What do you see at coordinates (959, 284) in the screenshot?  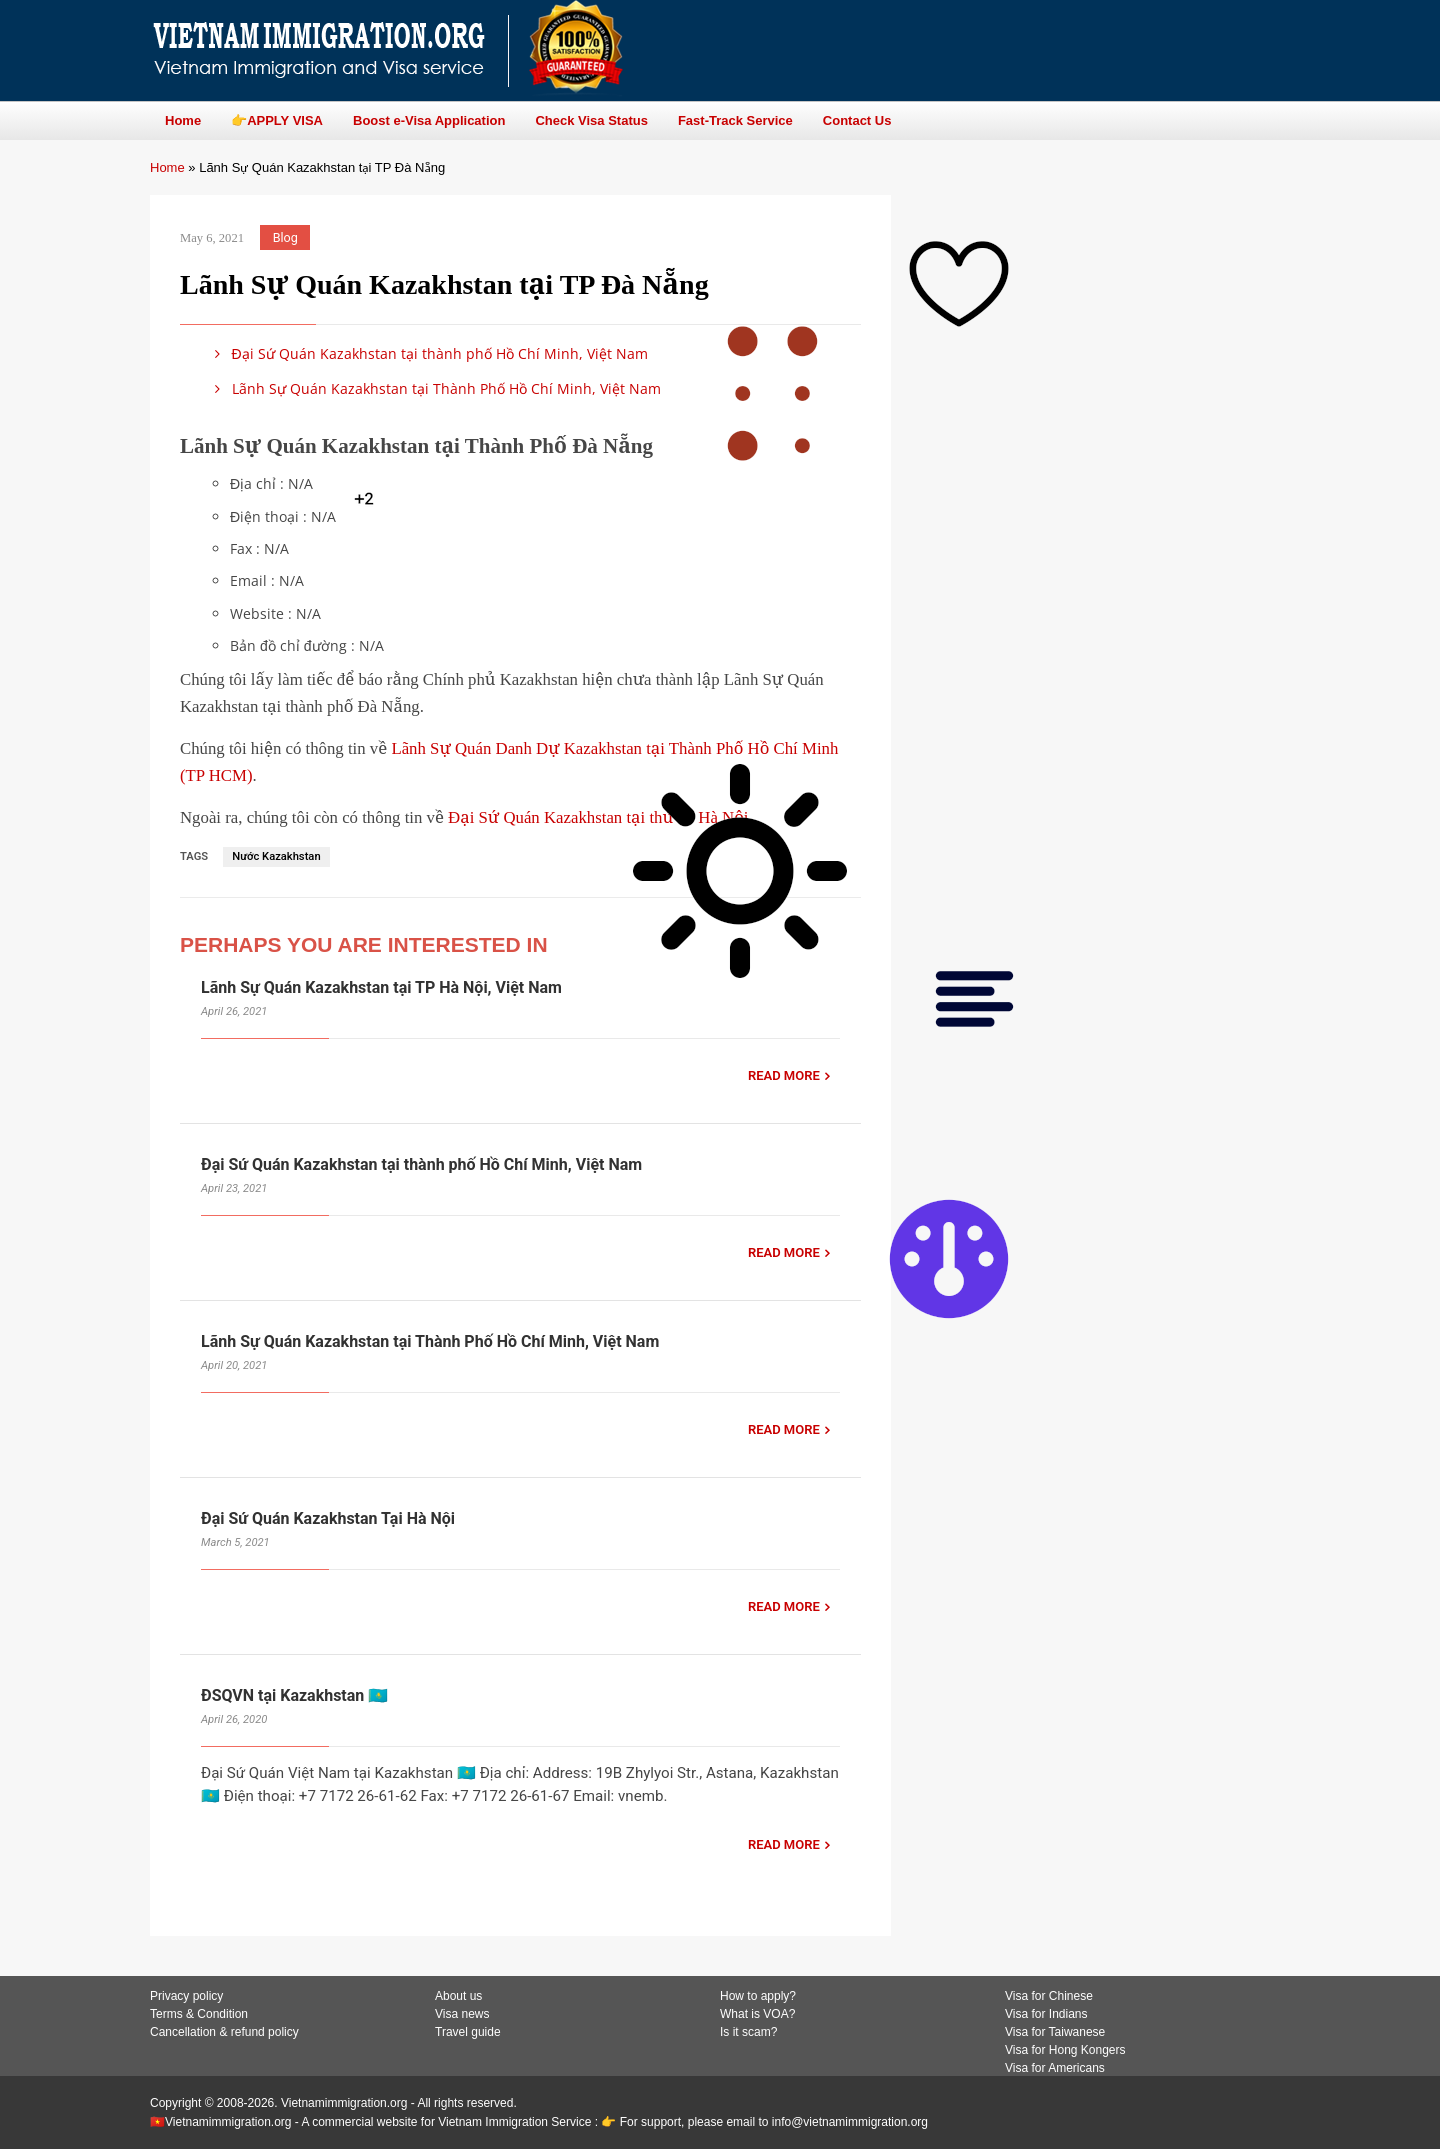 I see `like or favorite this item` at bounding box center [959, 284].